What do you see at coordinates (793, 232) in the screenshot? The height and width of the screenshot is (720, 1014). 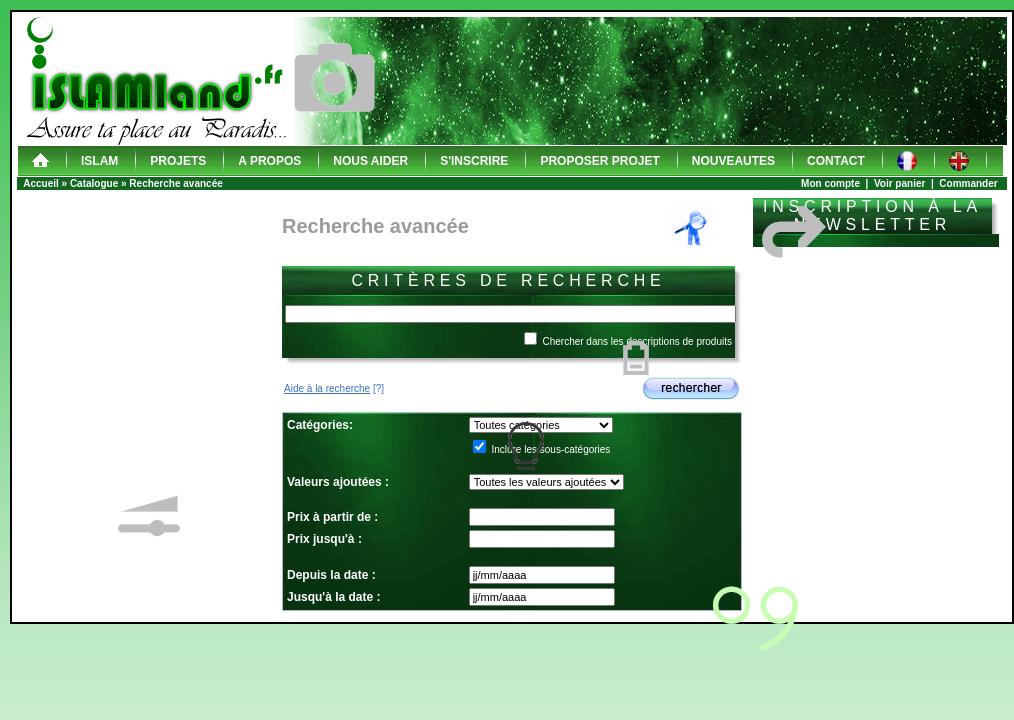 I see `redo last undone action` at bounding box center [793, 232].